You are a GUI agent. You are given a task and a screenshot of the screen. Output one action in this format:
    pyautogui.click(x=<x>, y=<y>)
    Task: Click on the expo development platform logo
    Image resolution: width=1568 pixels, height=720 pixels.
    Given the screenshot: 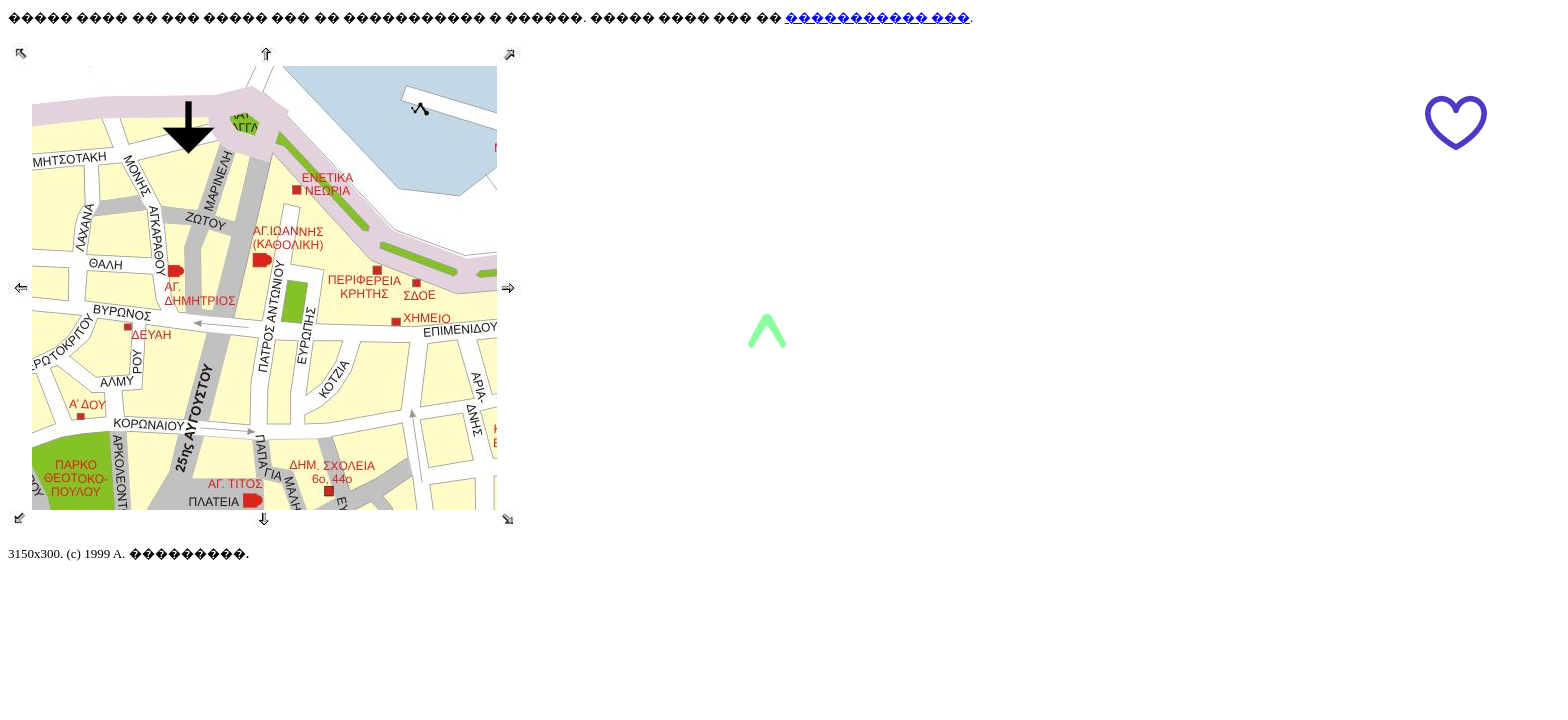 What is the action you would take?
    pyautogui.click(x=767, y=331)
    